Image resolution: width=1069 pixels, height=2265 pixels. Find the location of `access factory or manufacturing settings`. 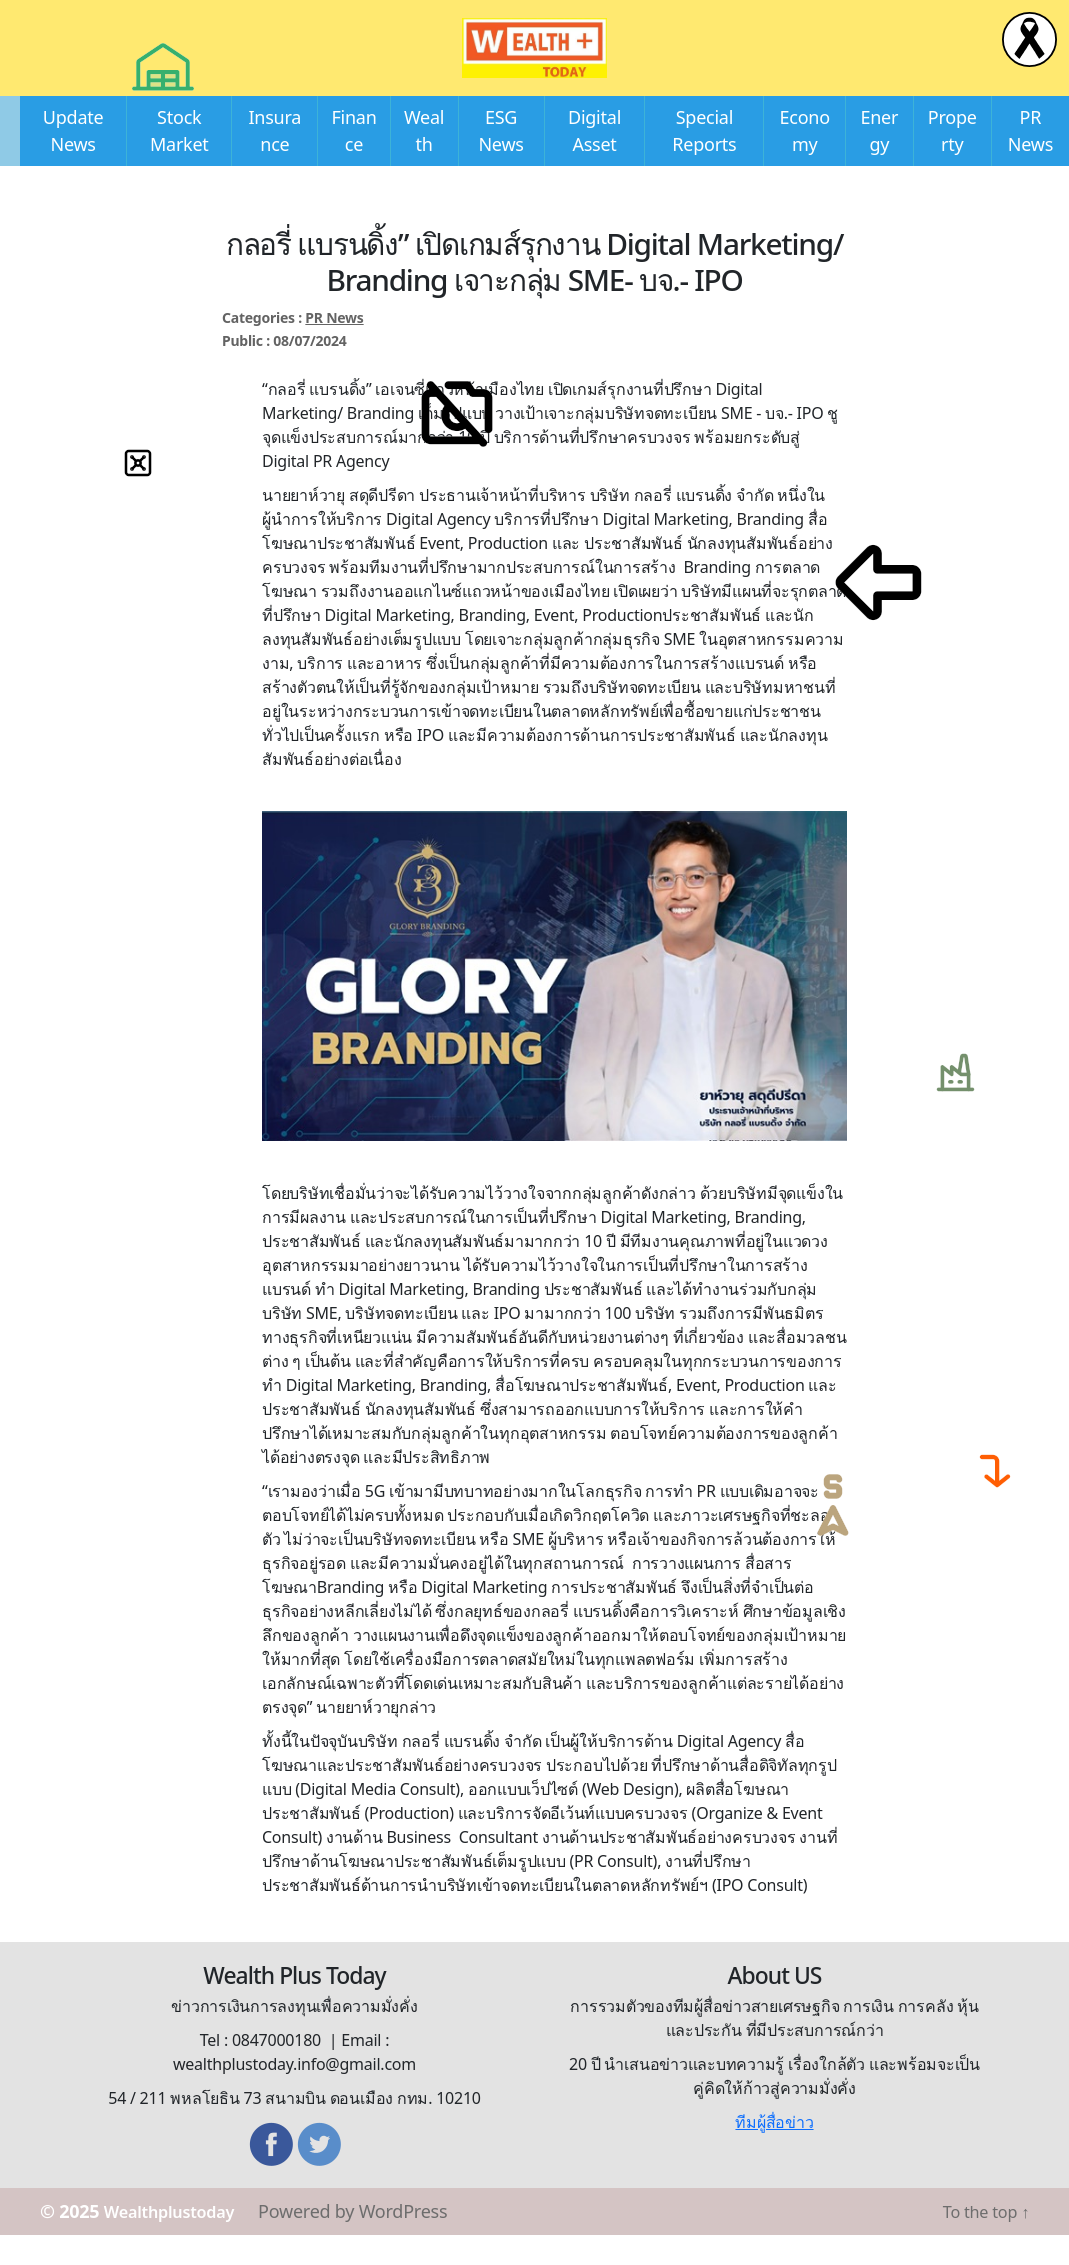

access factory or manufacturing settings is located at coordinates (955, 1072).